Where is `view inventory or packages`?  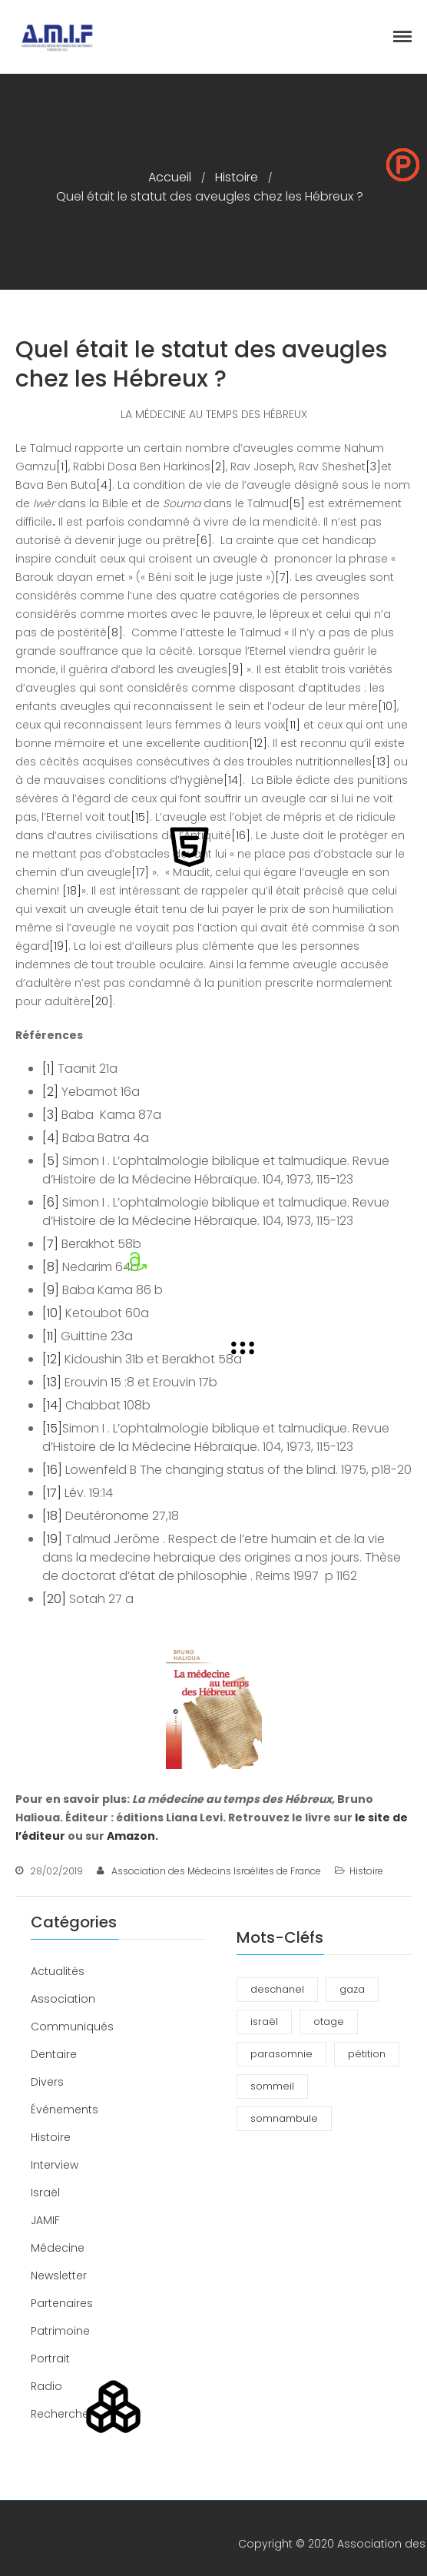 view inventory or packages is located at coordinates (113, 2406).